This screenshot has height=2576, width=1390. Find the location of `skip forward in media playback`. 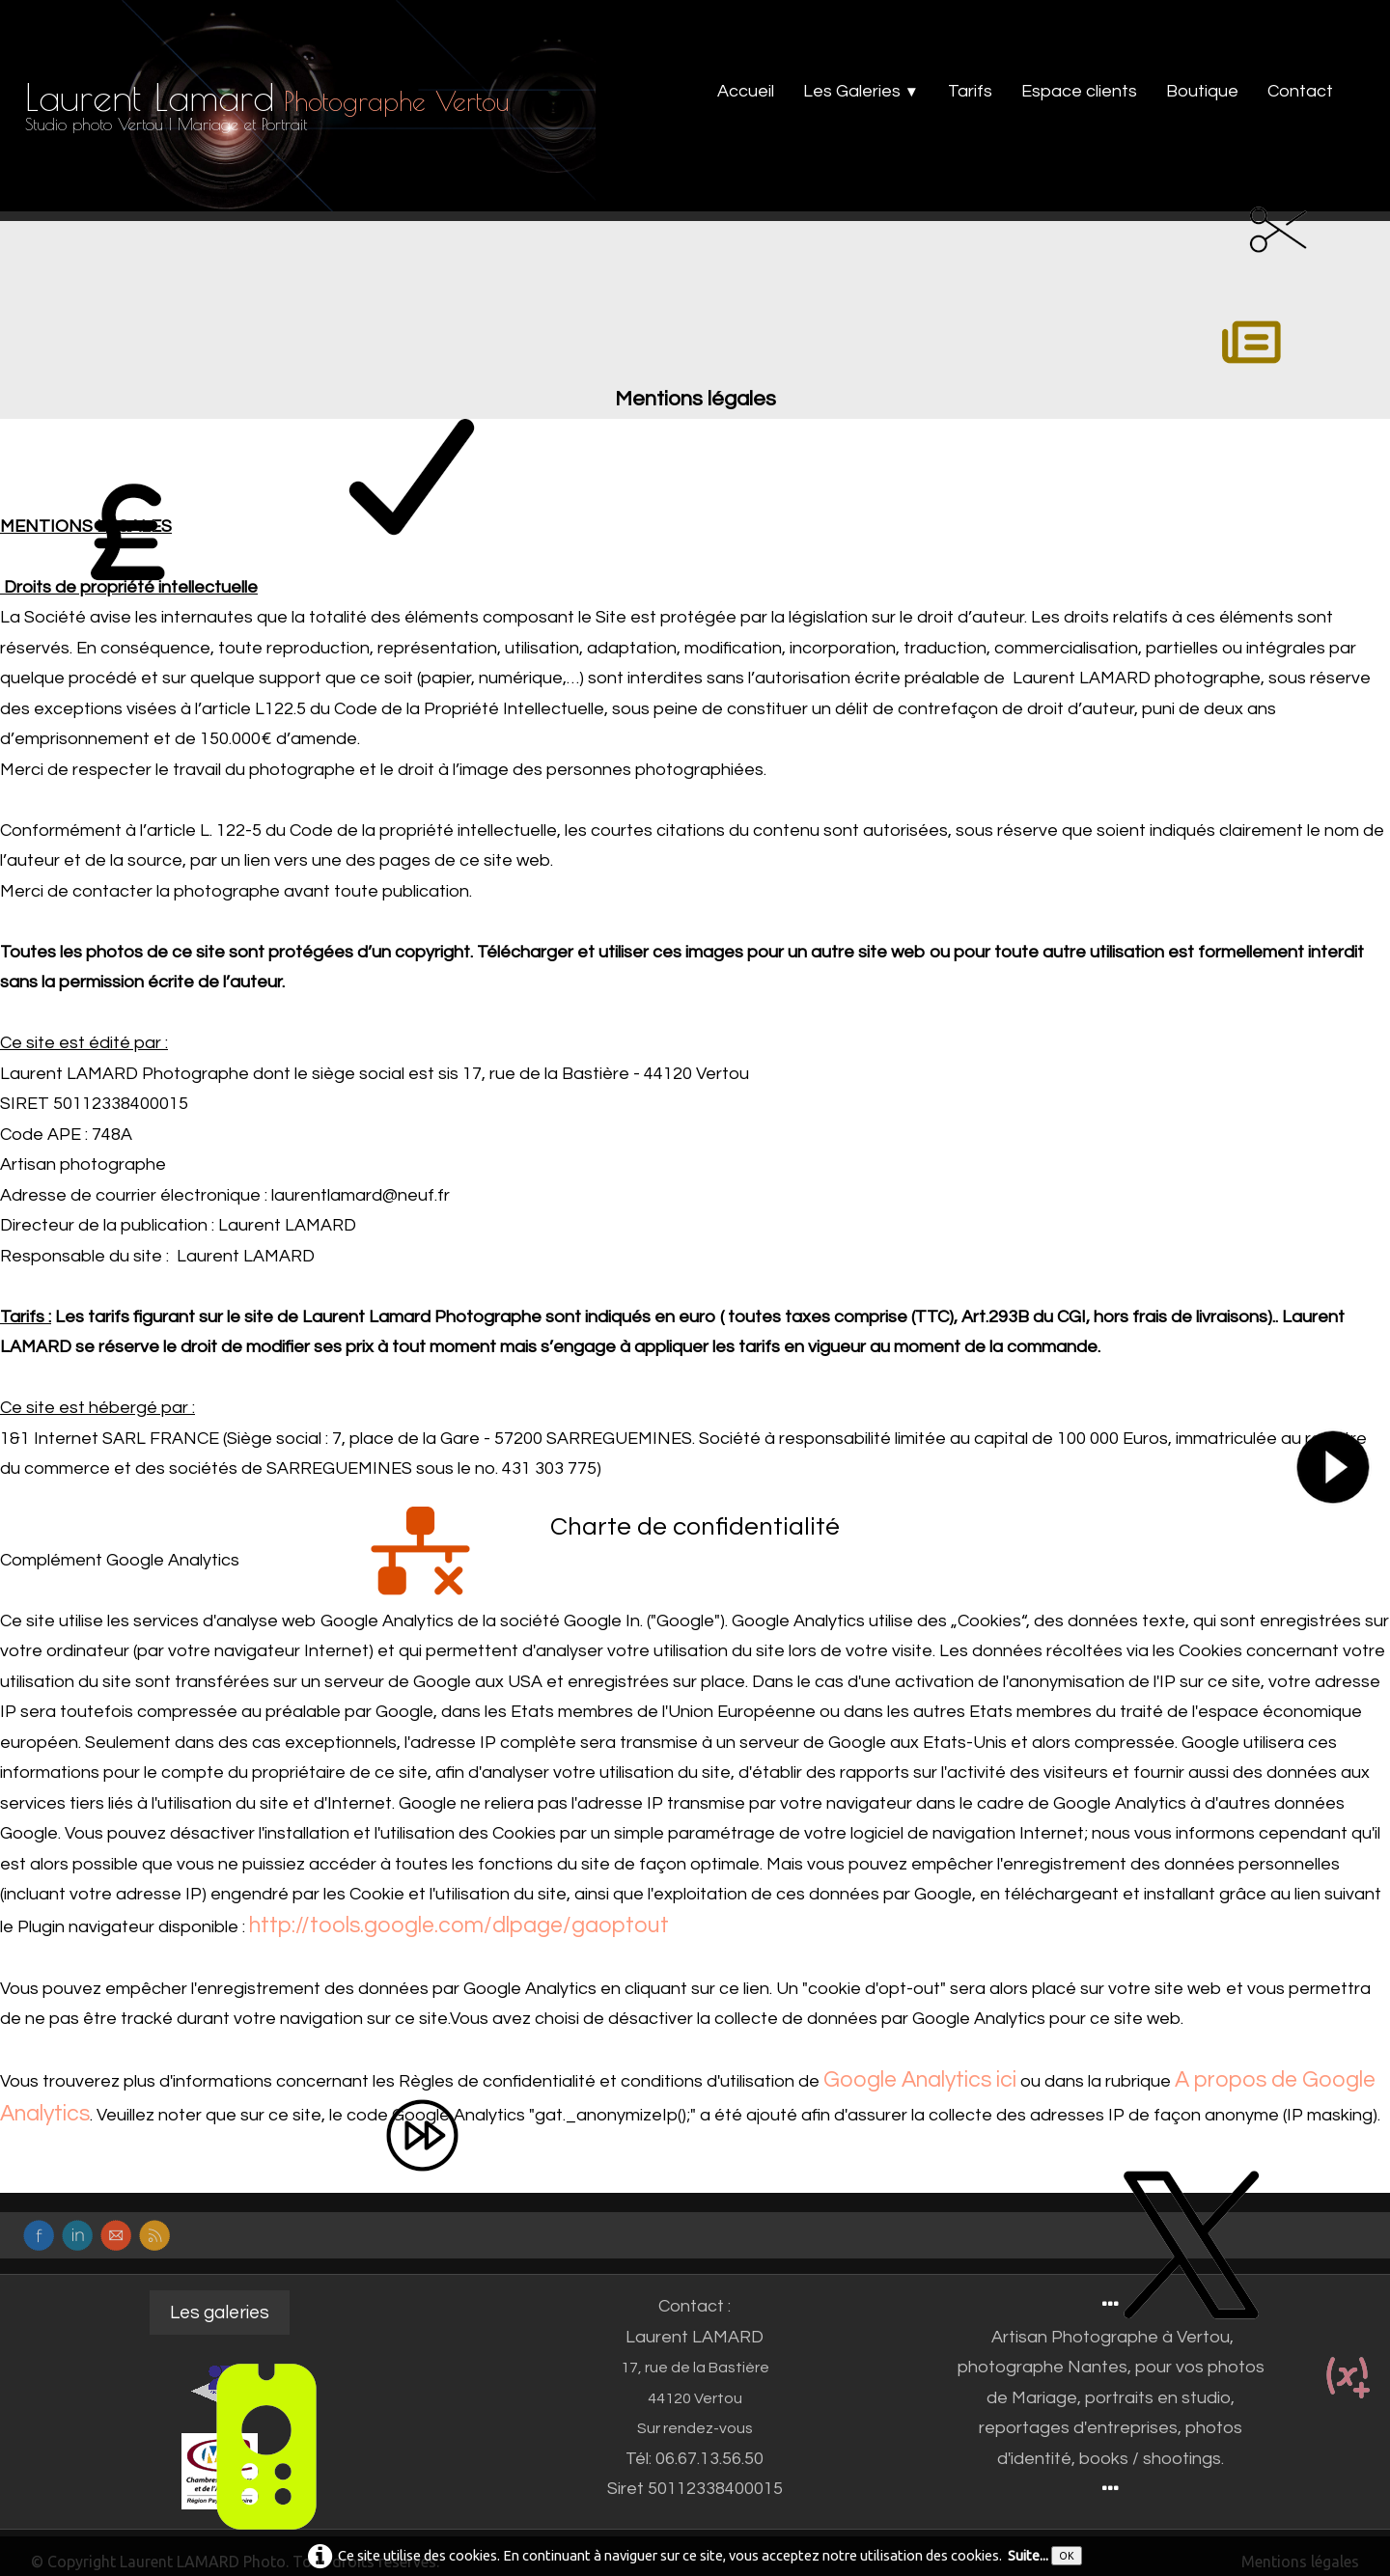

skip forward in media playback is located at coordinates (422, 2135).